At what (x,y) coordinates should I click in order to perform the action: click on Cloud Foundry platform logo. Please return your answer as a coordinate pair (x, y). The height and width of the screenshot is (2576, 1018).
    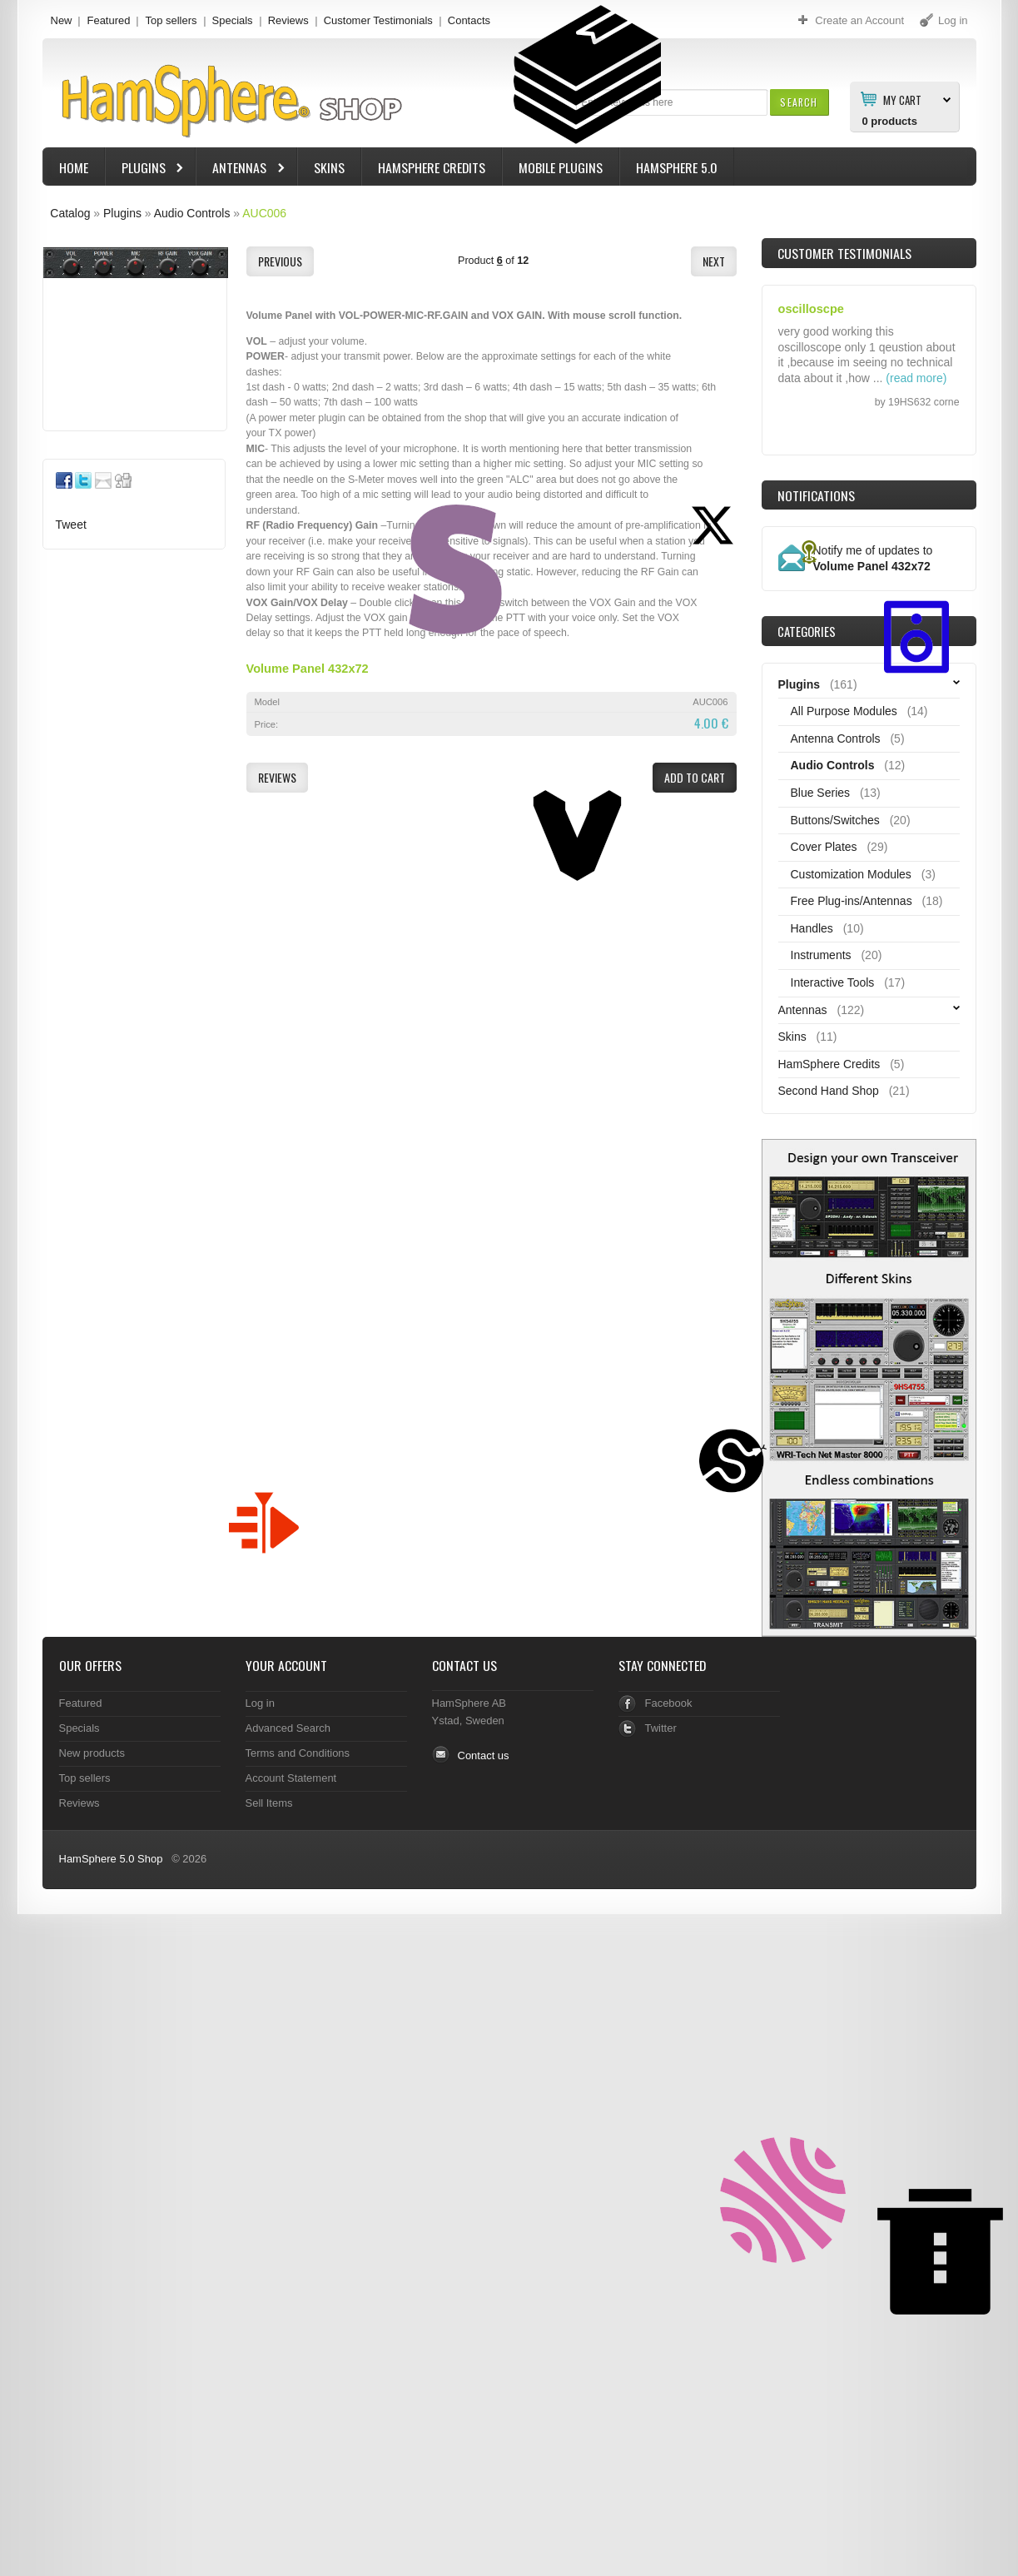
    Looking at the image, I should click on (809, 552).